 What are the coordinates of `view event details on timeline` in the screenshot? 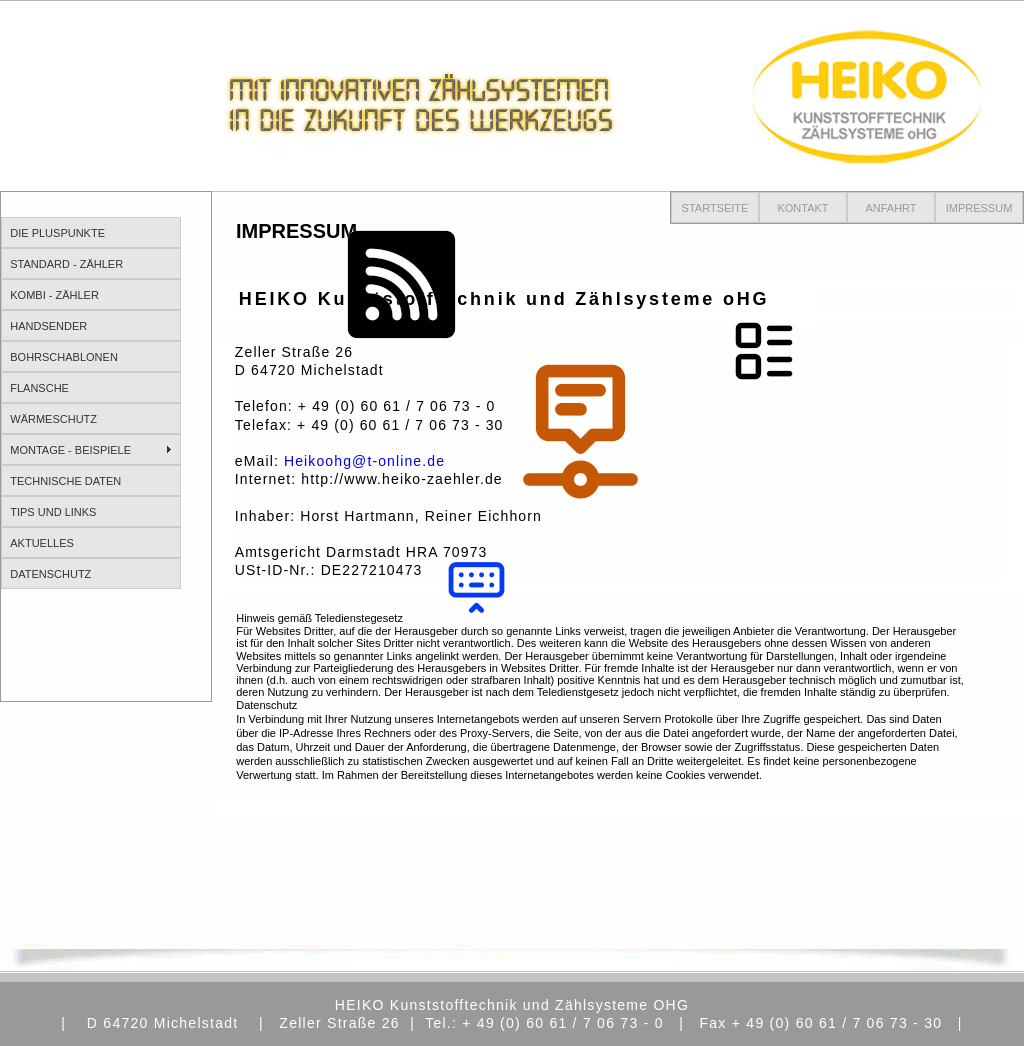 It's located at (580, 428).